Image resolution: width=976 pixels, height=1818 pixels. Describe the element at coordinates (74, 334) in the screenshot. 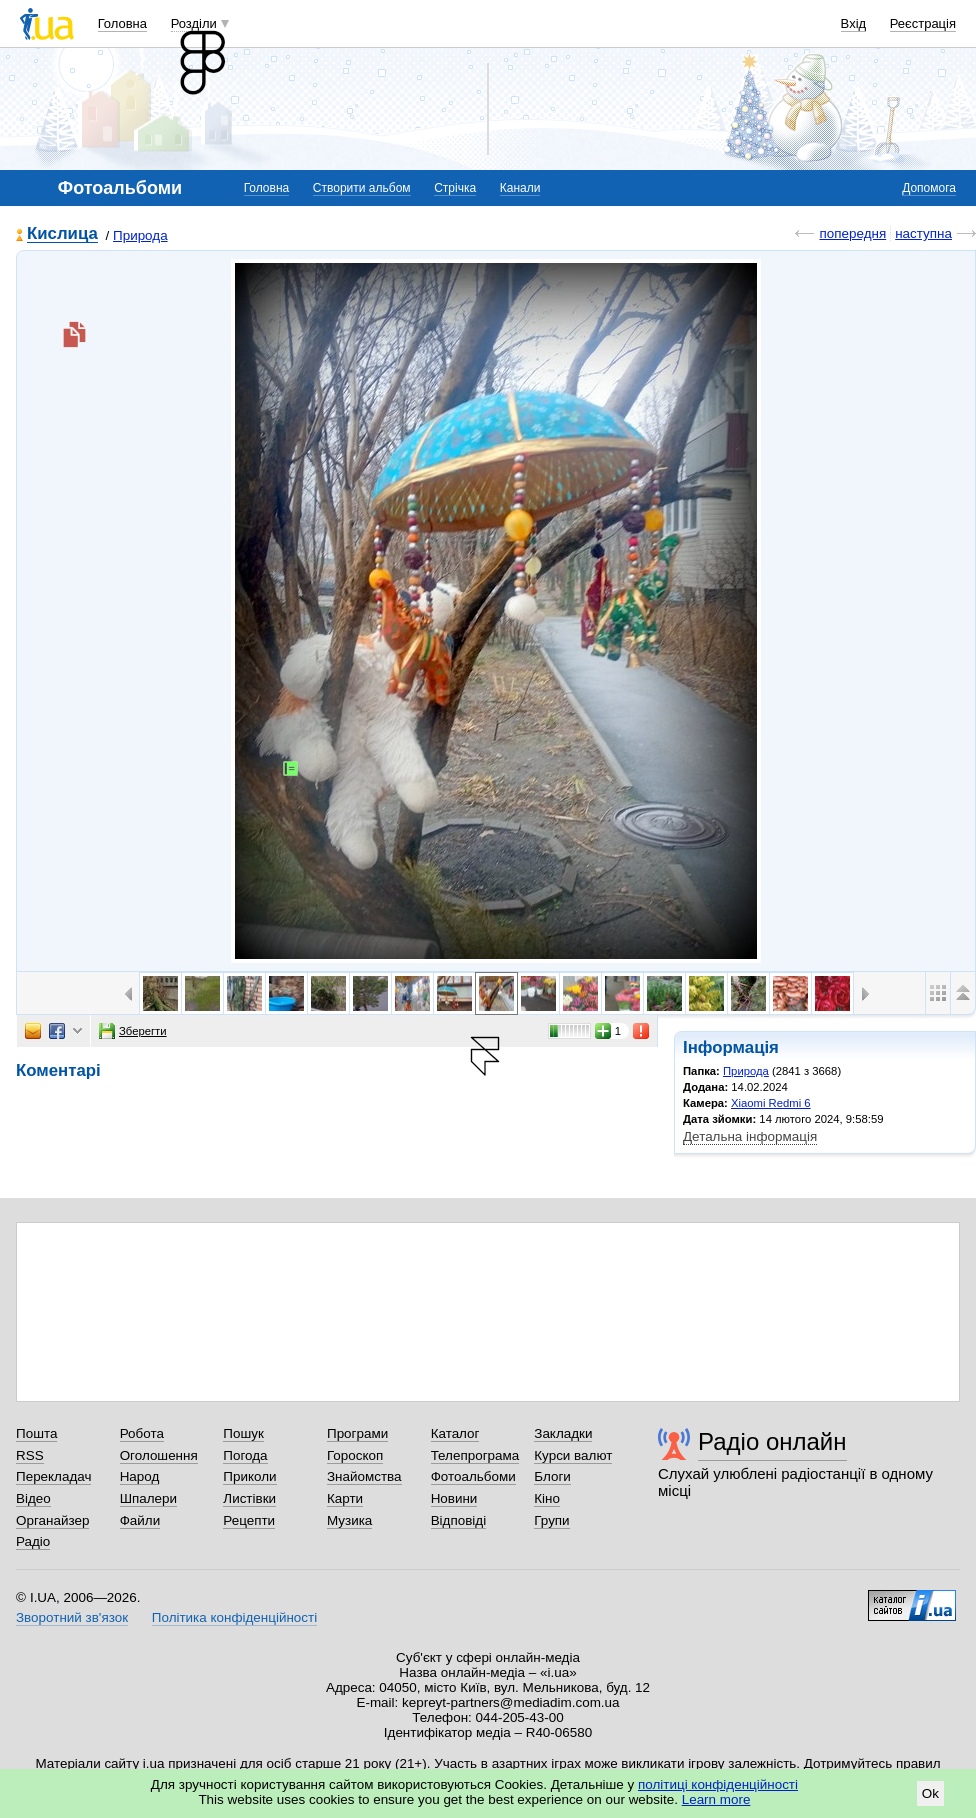

I see `view all documents` at that location.